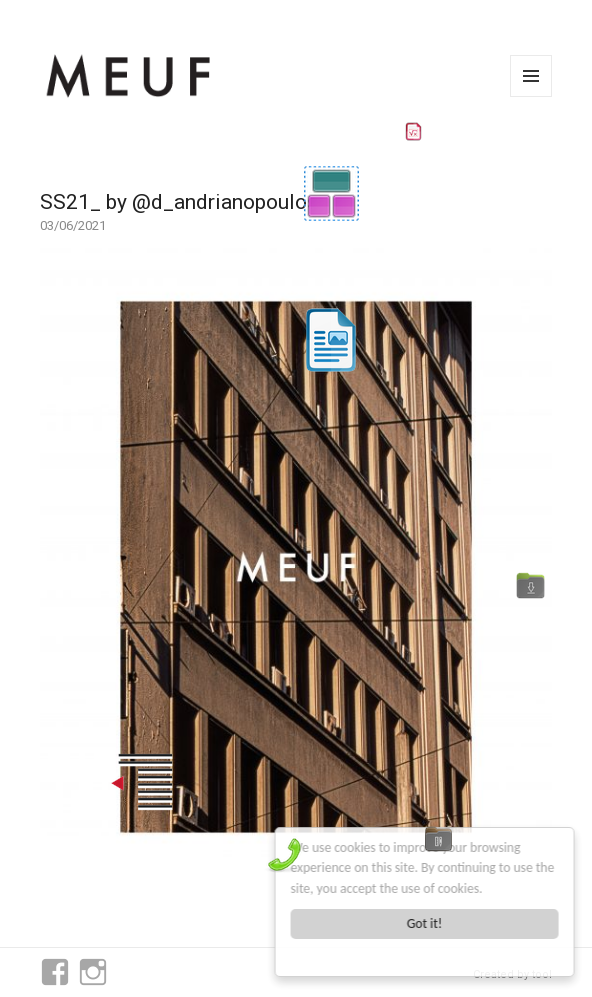  Describe the element at coordinates (438, 838) in the screenshot. I see `access your templates folder` at that location.